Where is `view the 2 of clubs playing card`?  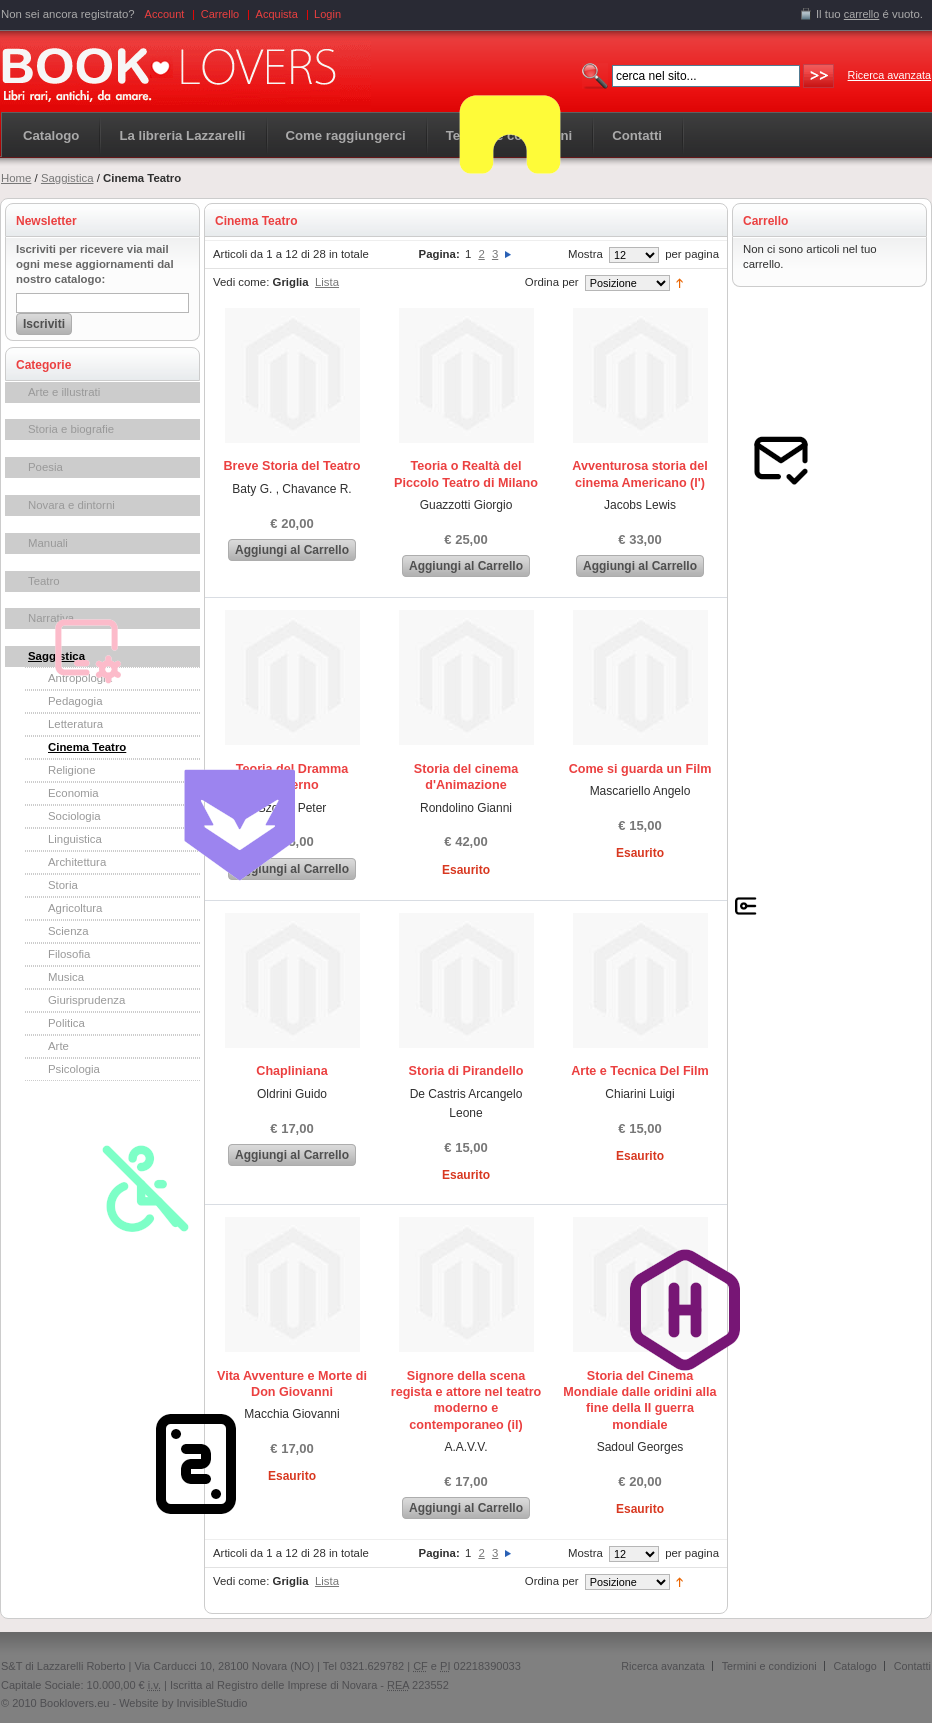
view the 2 of clubs playing card is located at coordinates (196, 1464).